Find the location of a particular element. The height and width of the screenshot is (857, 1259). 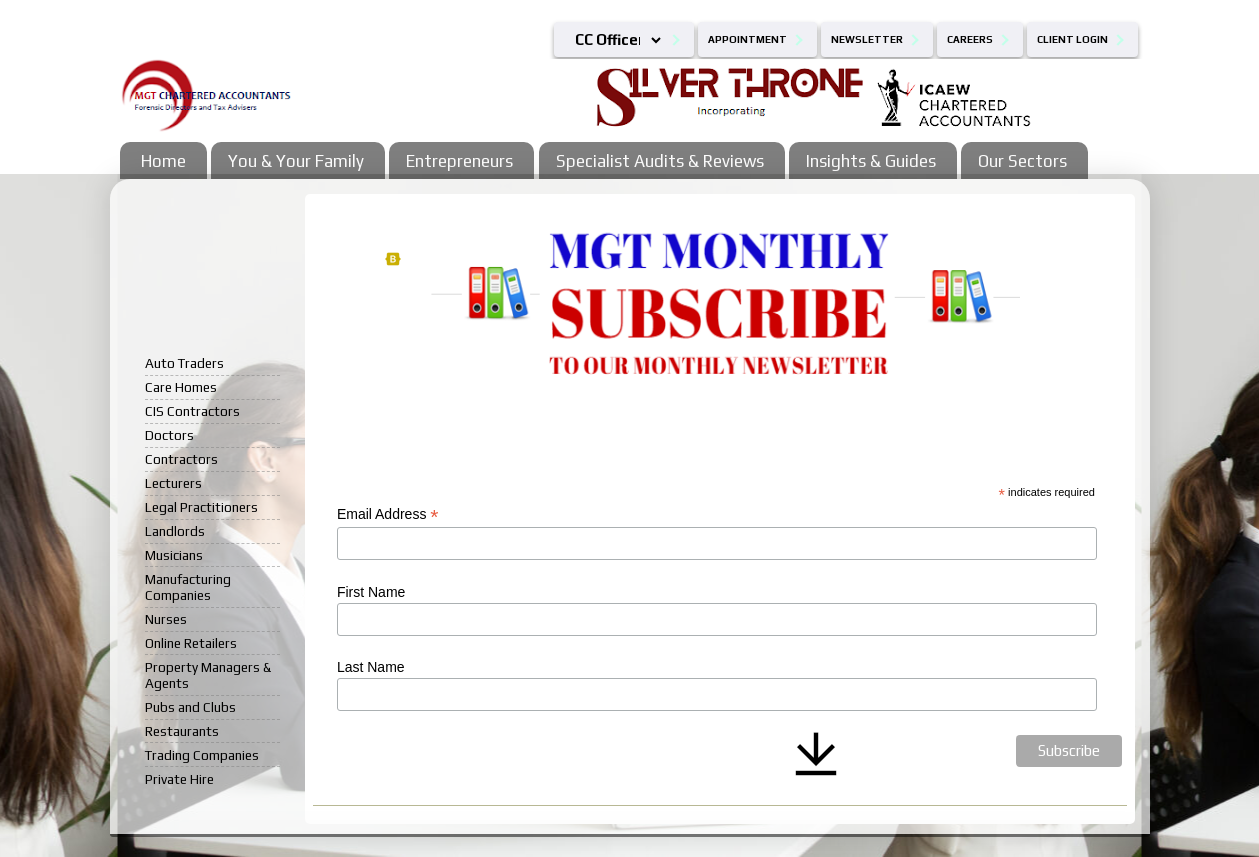

Bootstrap framework logo is located at coordinates (393, 259).